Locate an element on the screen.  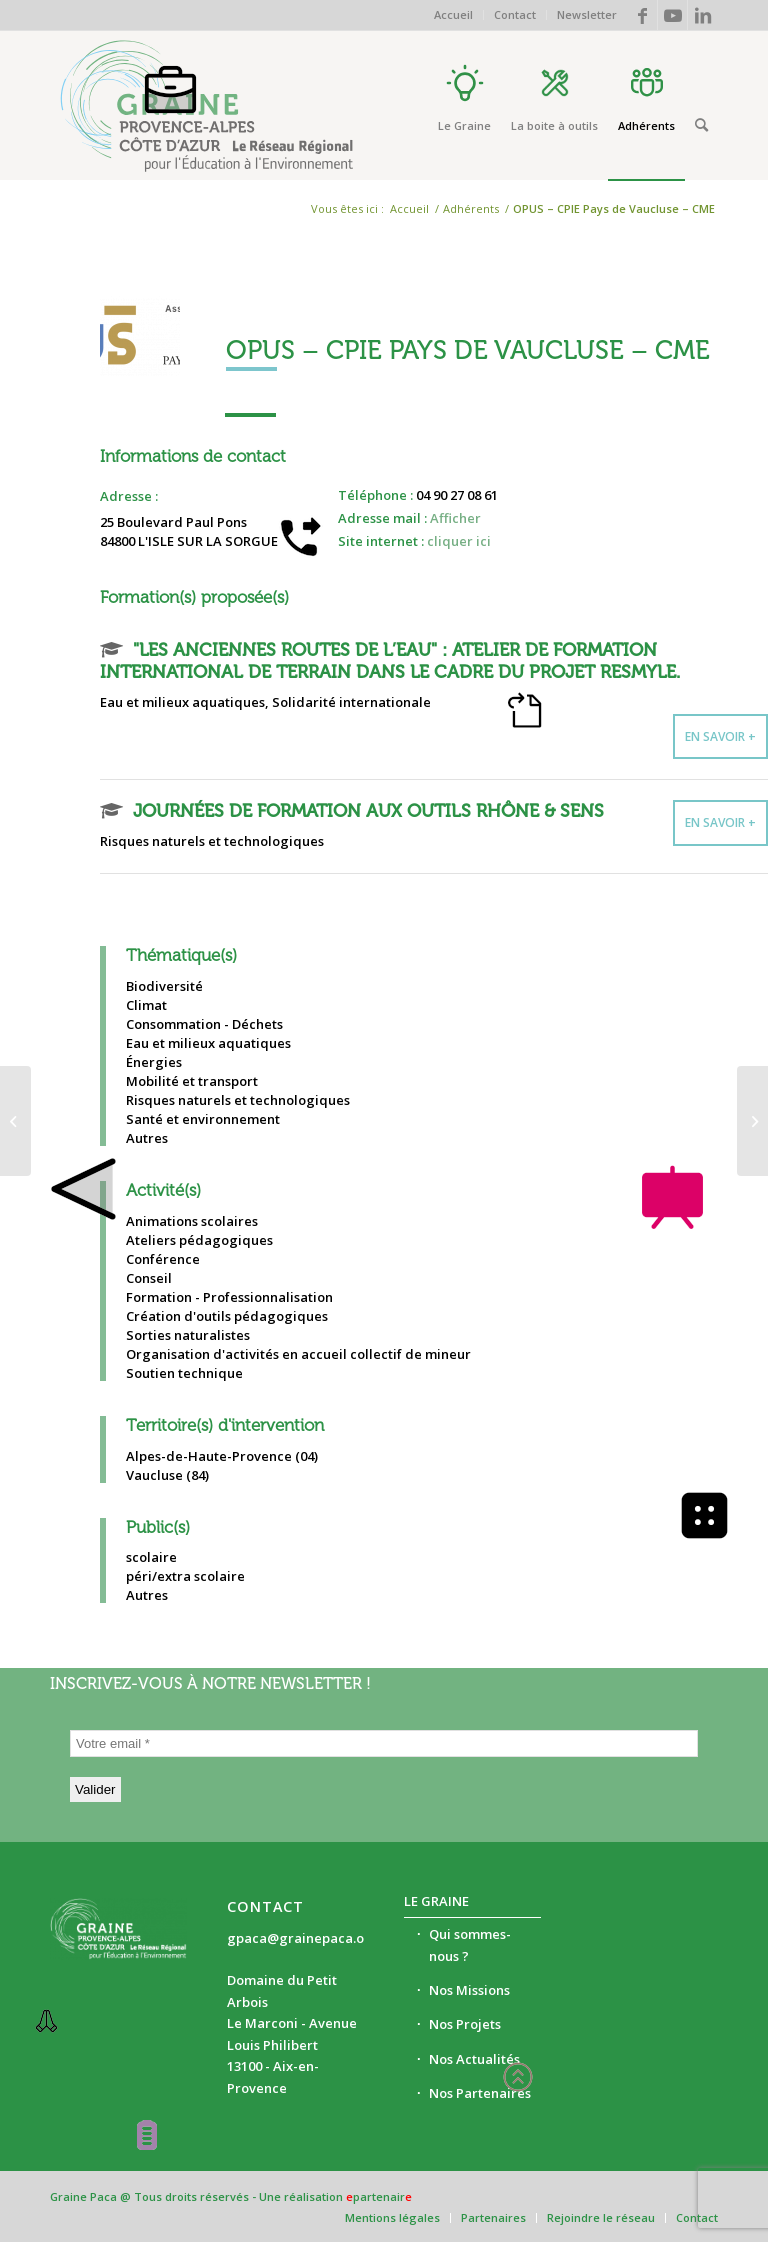
navigate back to the previous screen is located at coordinates (85, 1189).